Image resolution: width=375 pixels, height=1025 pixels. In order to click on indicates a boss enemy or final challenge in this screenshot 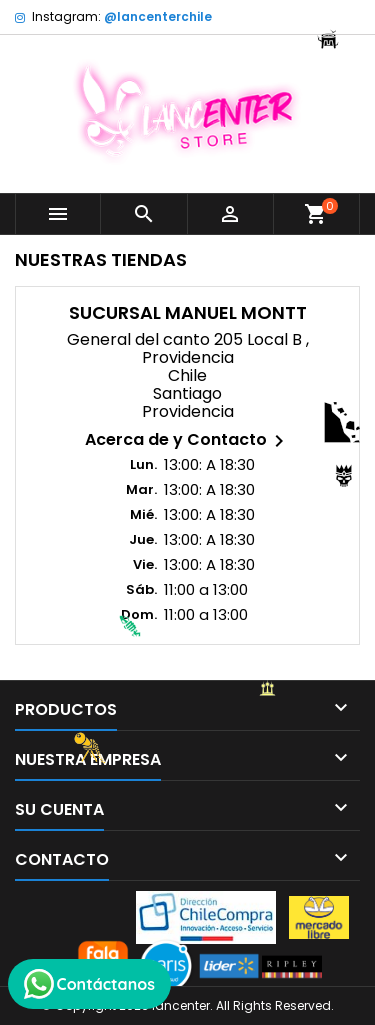, I will do `click(344, 476)`.